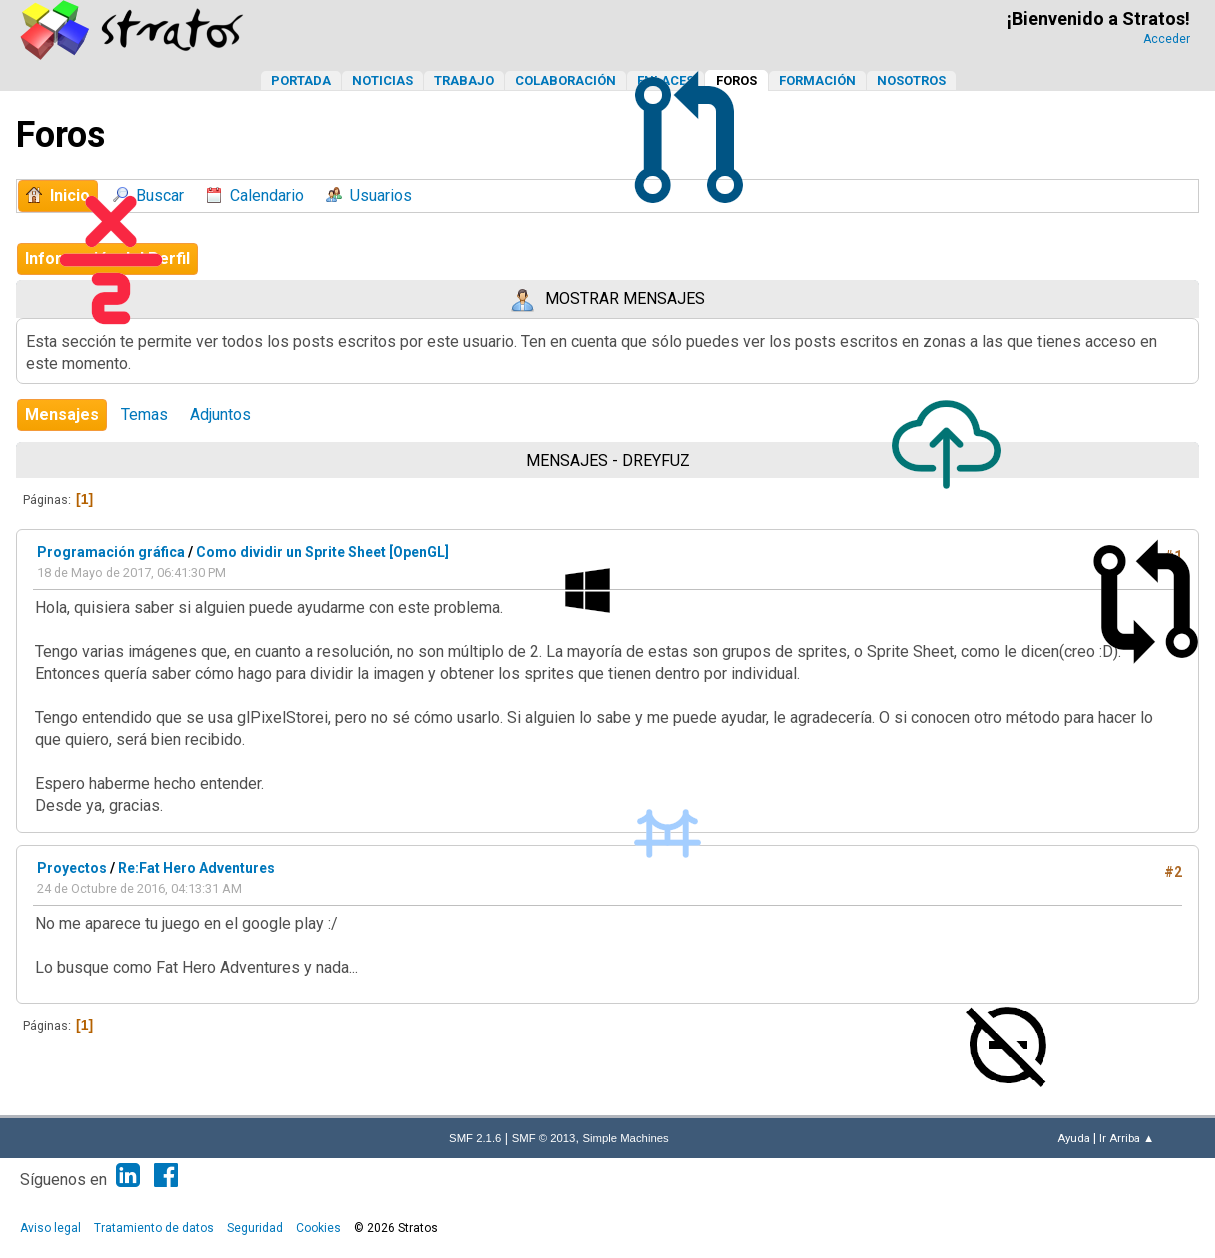 The width and height of the screenshot is (1215, 1258). What do you see at coordinates (111, 260) in the screenshot?
I see `perform division calculation` at bounding box center [111, 260].